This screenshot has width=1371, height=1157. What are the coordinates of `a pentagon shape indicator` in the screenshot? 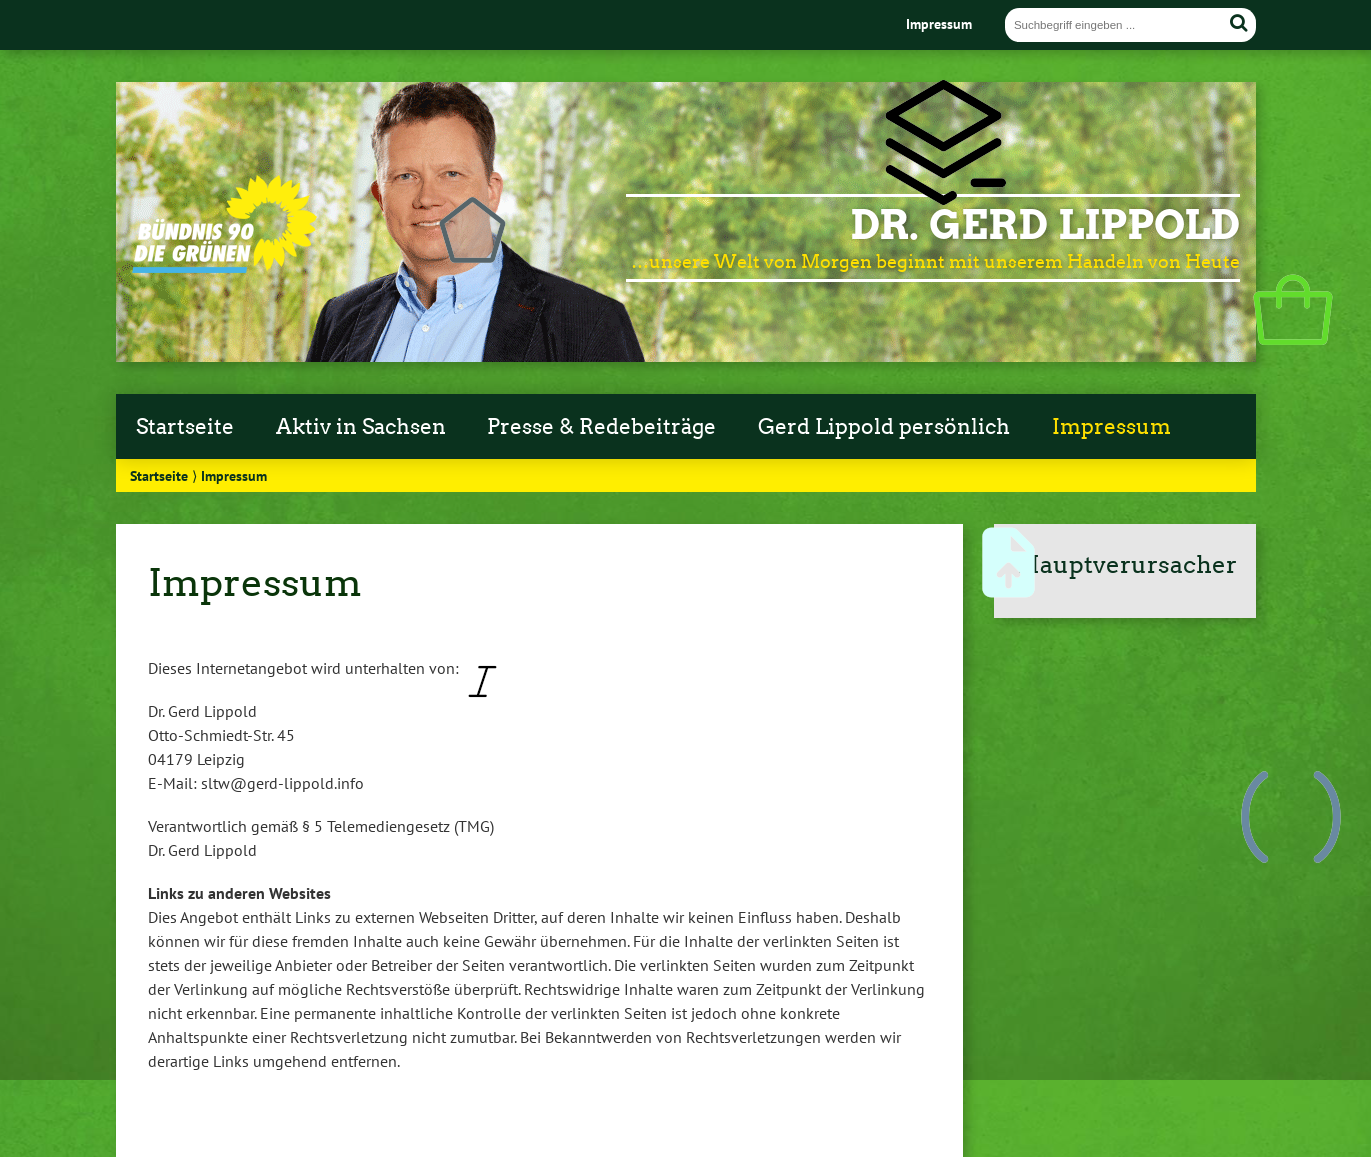 It's located at (472, 232).